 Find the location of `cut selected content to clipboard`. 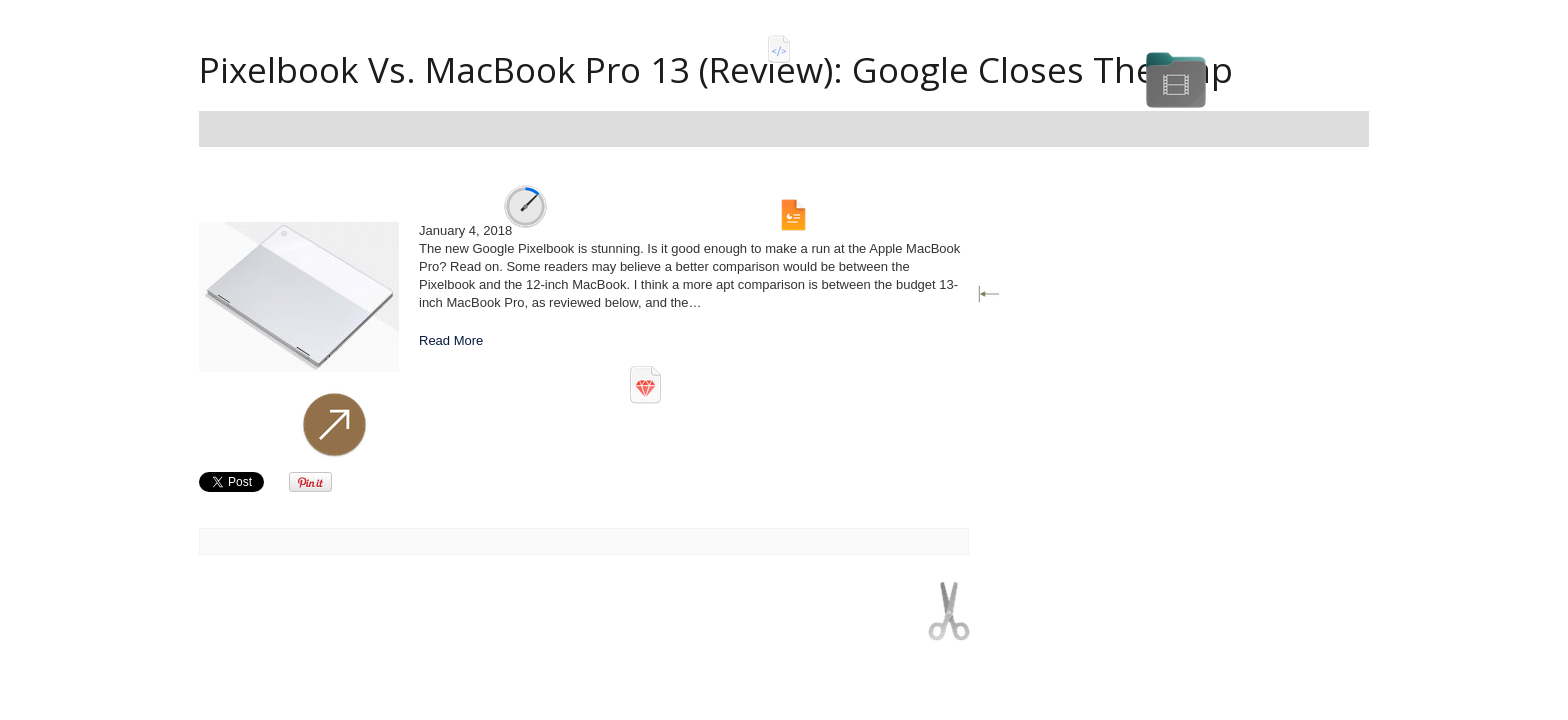

cut selected content to clipboard is located at coordinates (949, 611).